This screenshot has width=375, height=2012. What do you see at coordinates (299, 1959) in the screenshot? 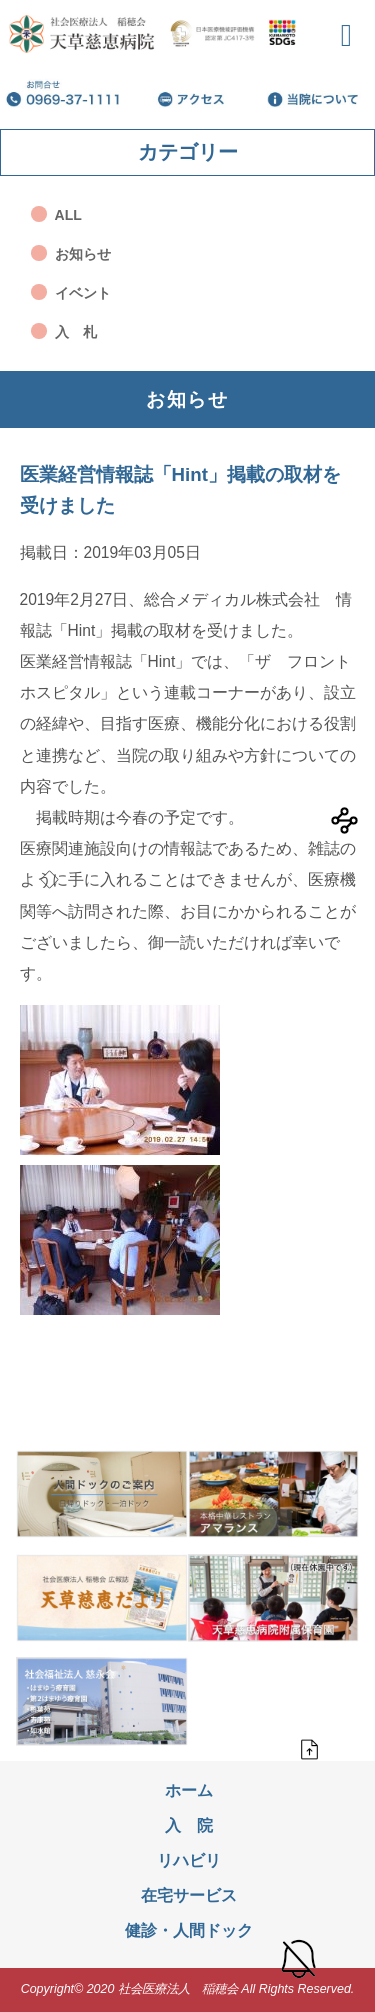
I see `mute notifications` at bounding box center [299, 1959].